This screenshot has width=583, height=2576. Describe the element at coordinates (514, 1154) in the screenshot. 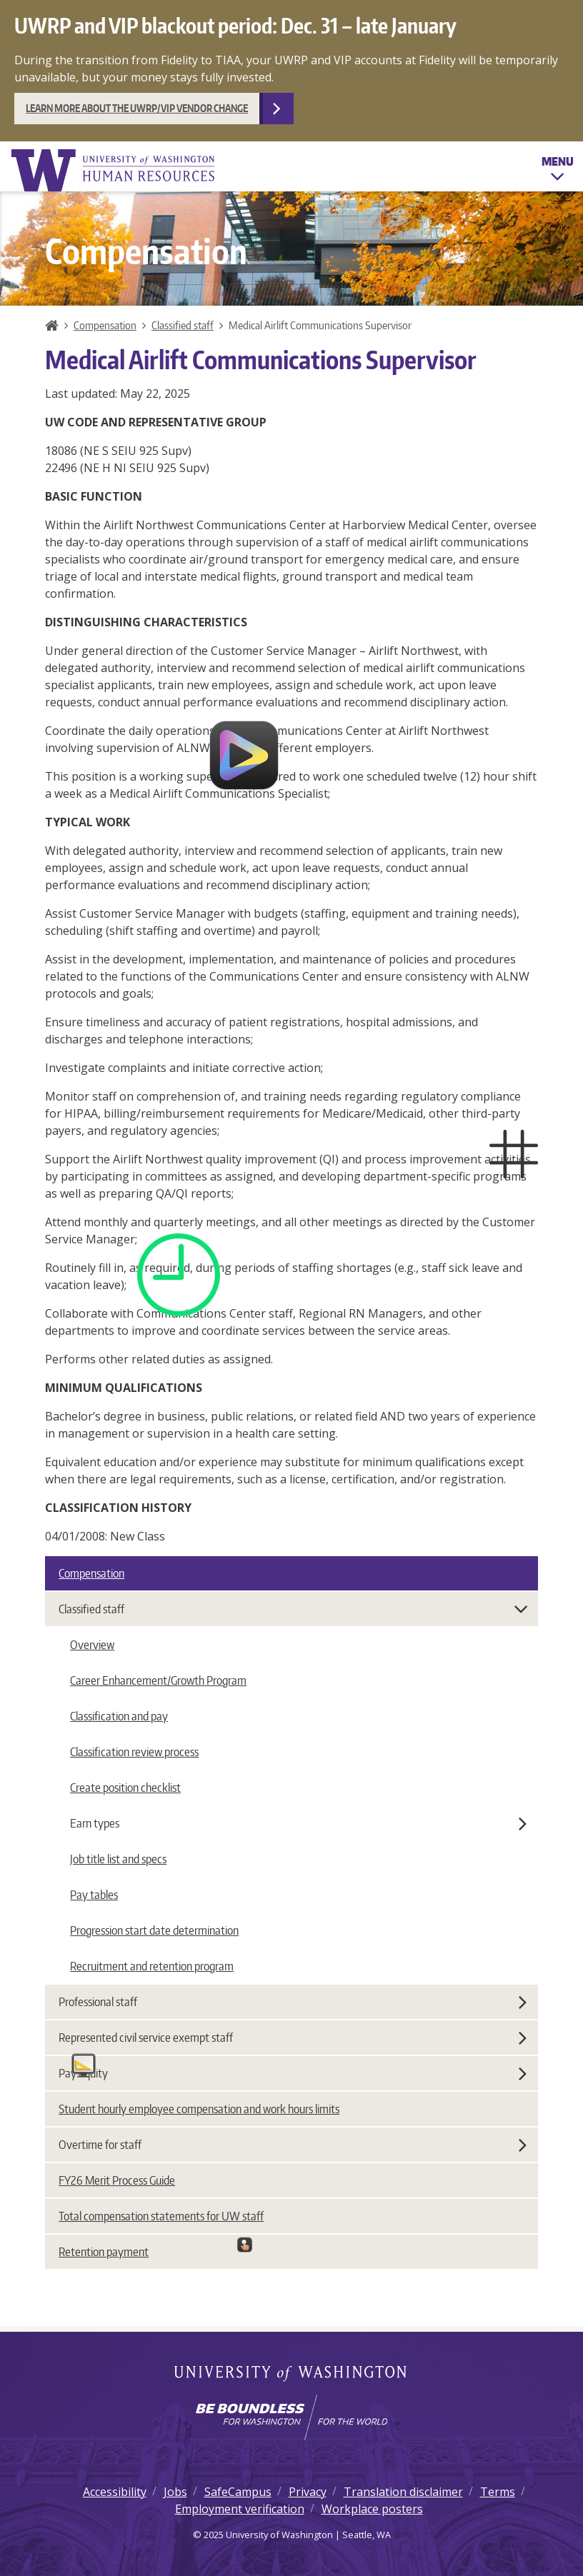

I see `open sudoku puzzle game` at that location.